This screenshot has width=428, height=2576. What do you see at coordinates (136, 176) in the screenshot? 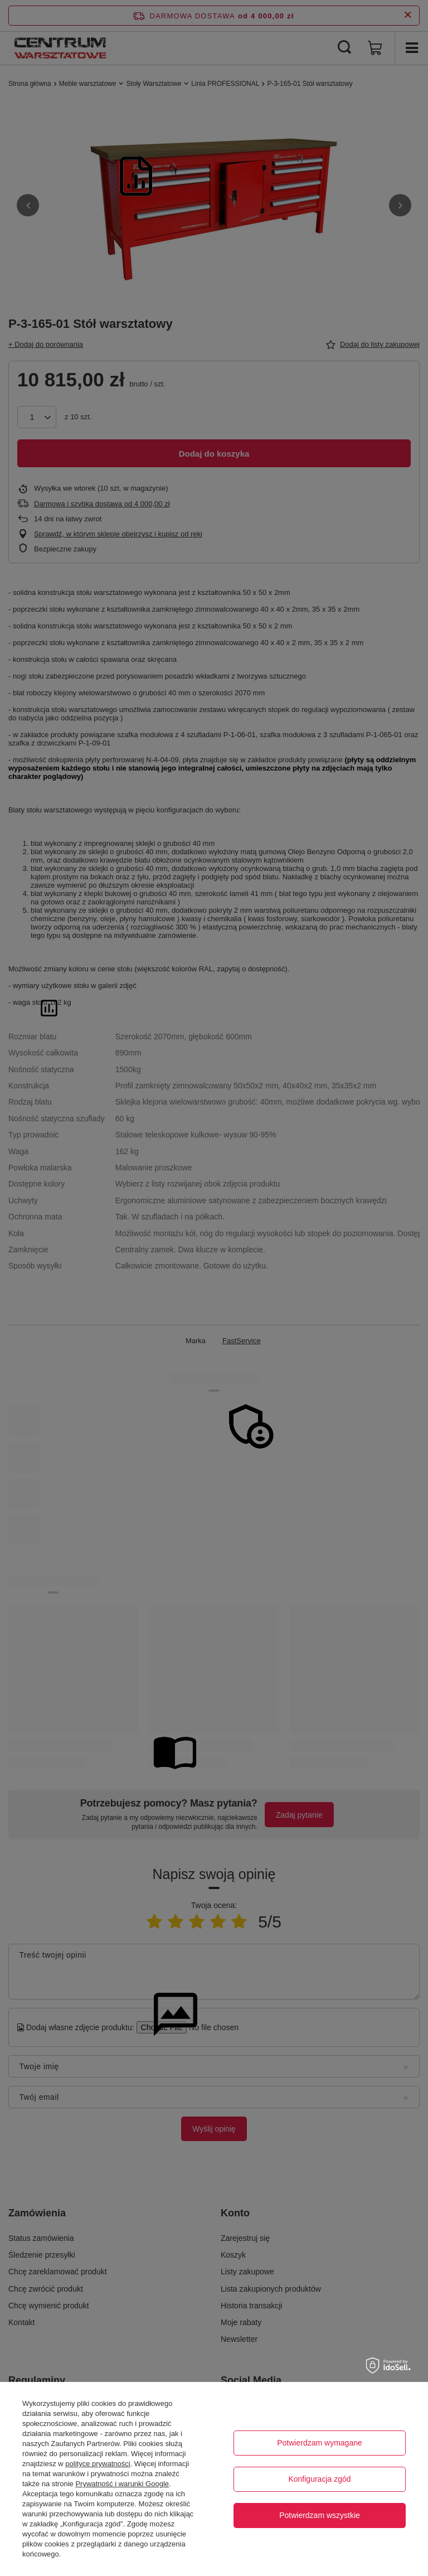
I see `view report or analytics file` at bounding box center [136, 176].